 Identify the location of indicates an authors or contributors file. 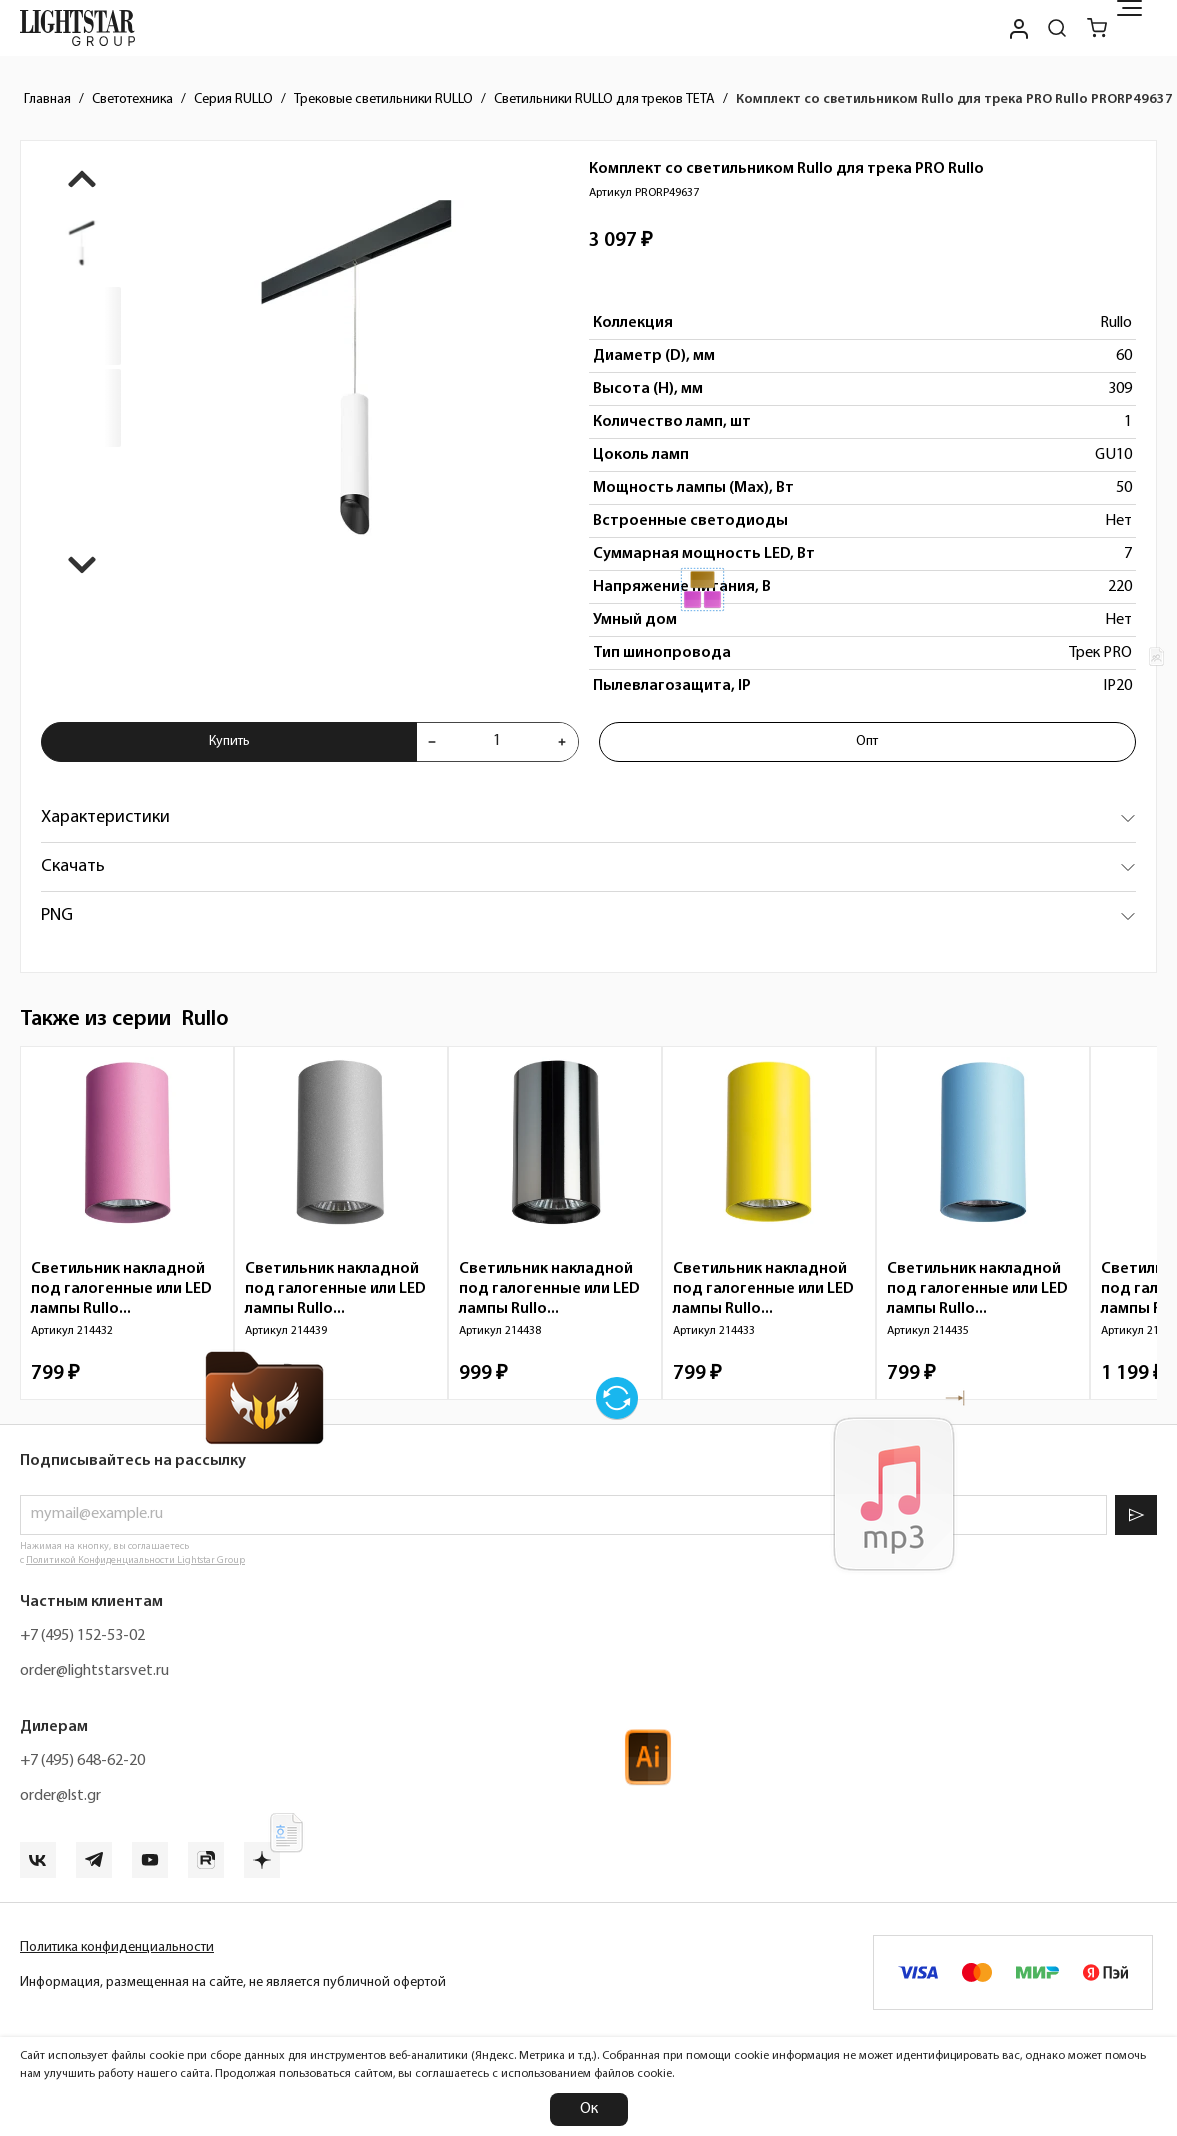
(1156, 656).